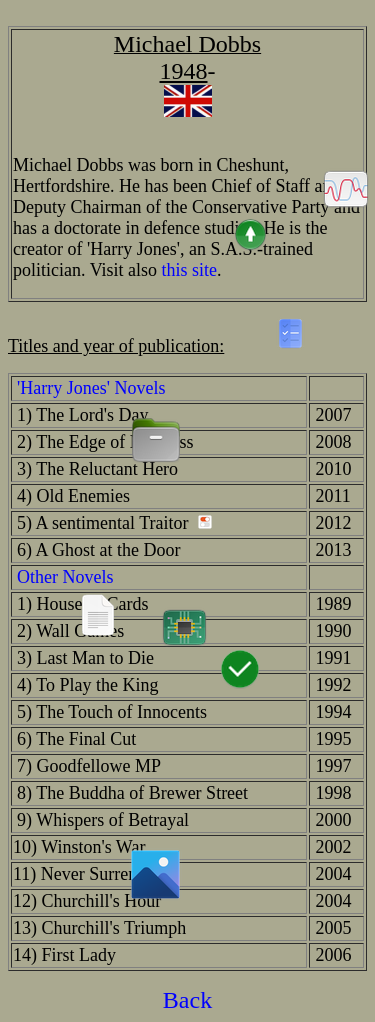 This screenshot has width=375, height=1022. Describe the element at coordinates (184, 627) in the screenshot. I see `open jockey hardware monitoring app` at that location.